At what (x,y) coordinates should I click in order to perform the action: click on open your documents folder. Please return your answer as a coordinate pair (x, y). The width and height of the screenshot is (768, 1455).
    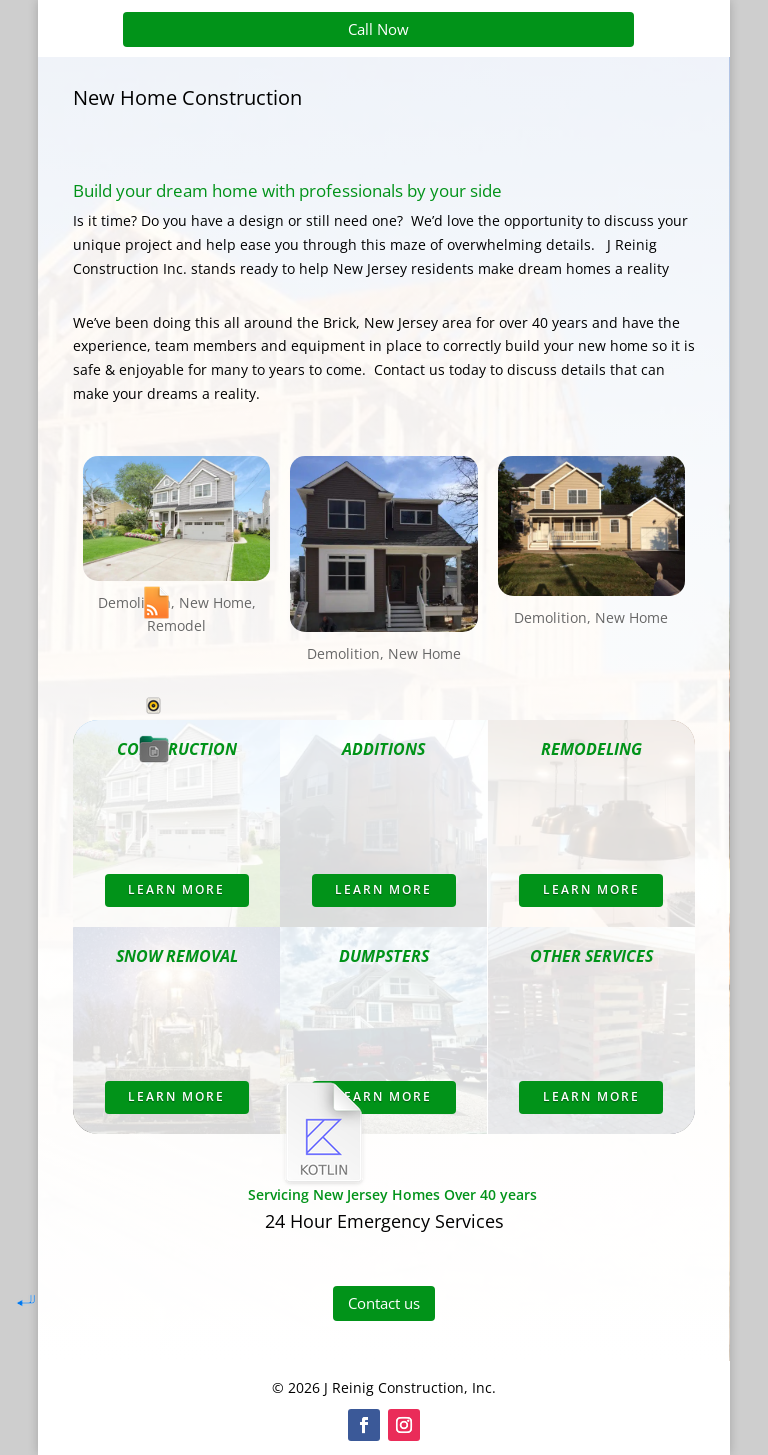
    Looking at the image, I should click on (154, 749).